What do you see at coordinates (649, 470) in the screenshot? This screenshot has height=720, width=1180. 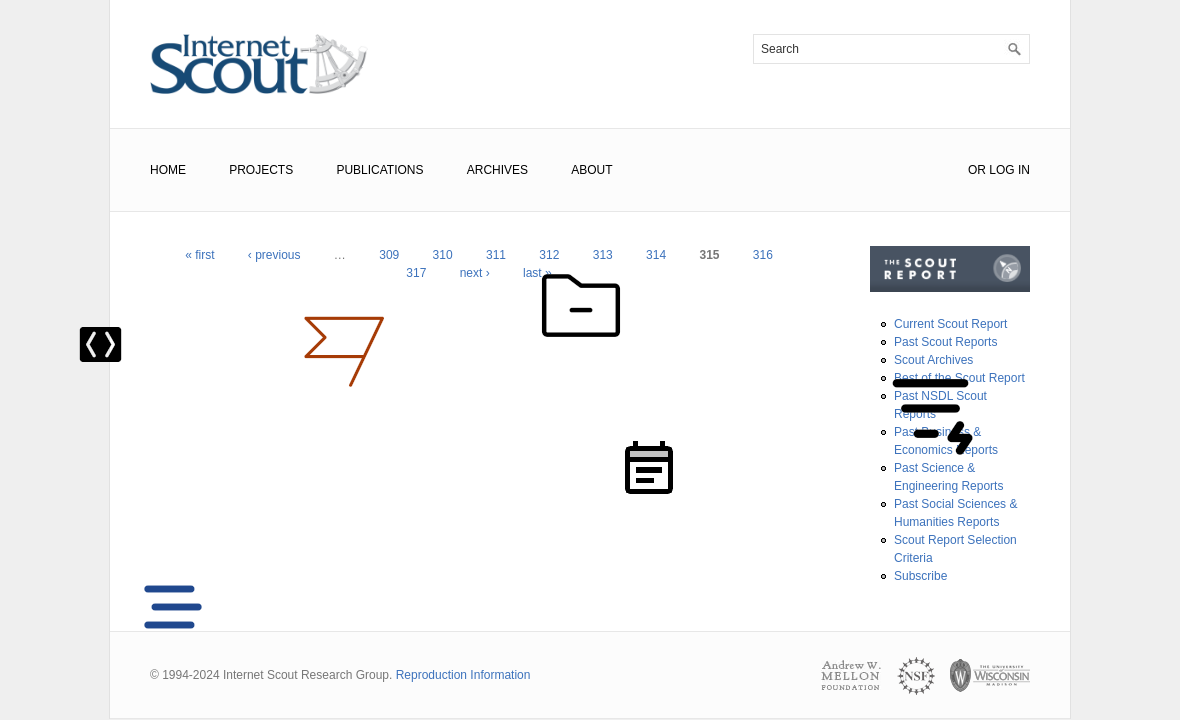 I see `view event details or notes` at bounding box center [649, 470].